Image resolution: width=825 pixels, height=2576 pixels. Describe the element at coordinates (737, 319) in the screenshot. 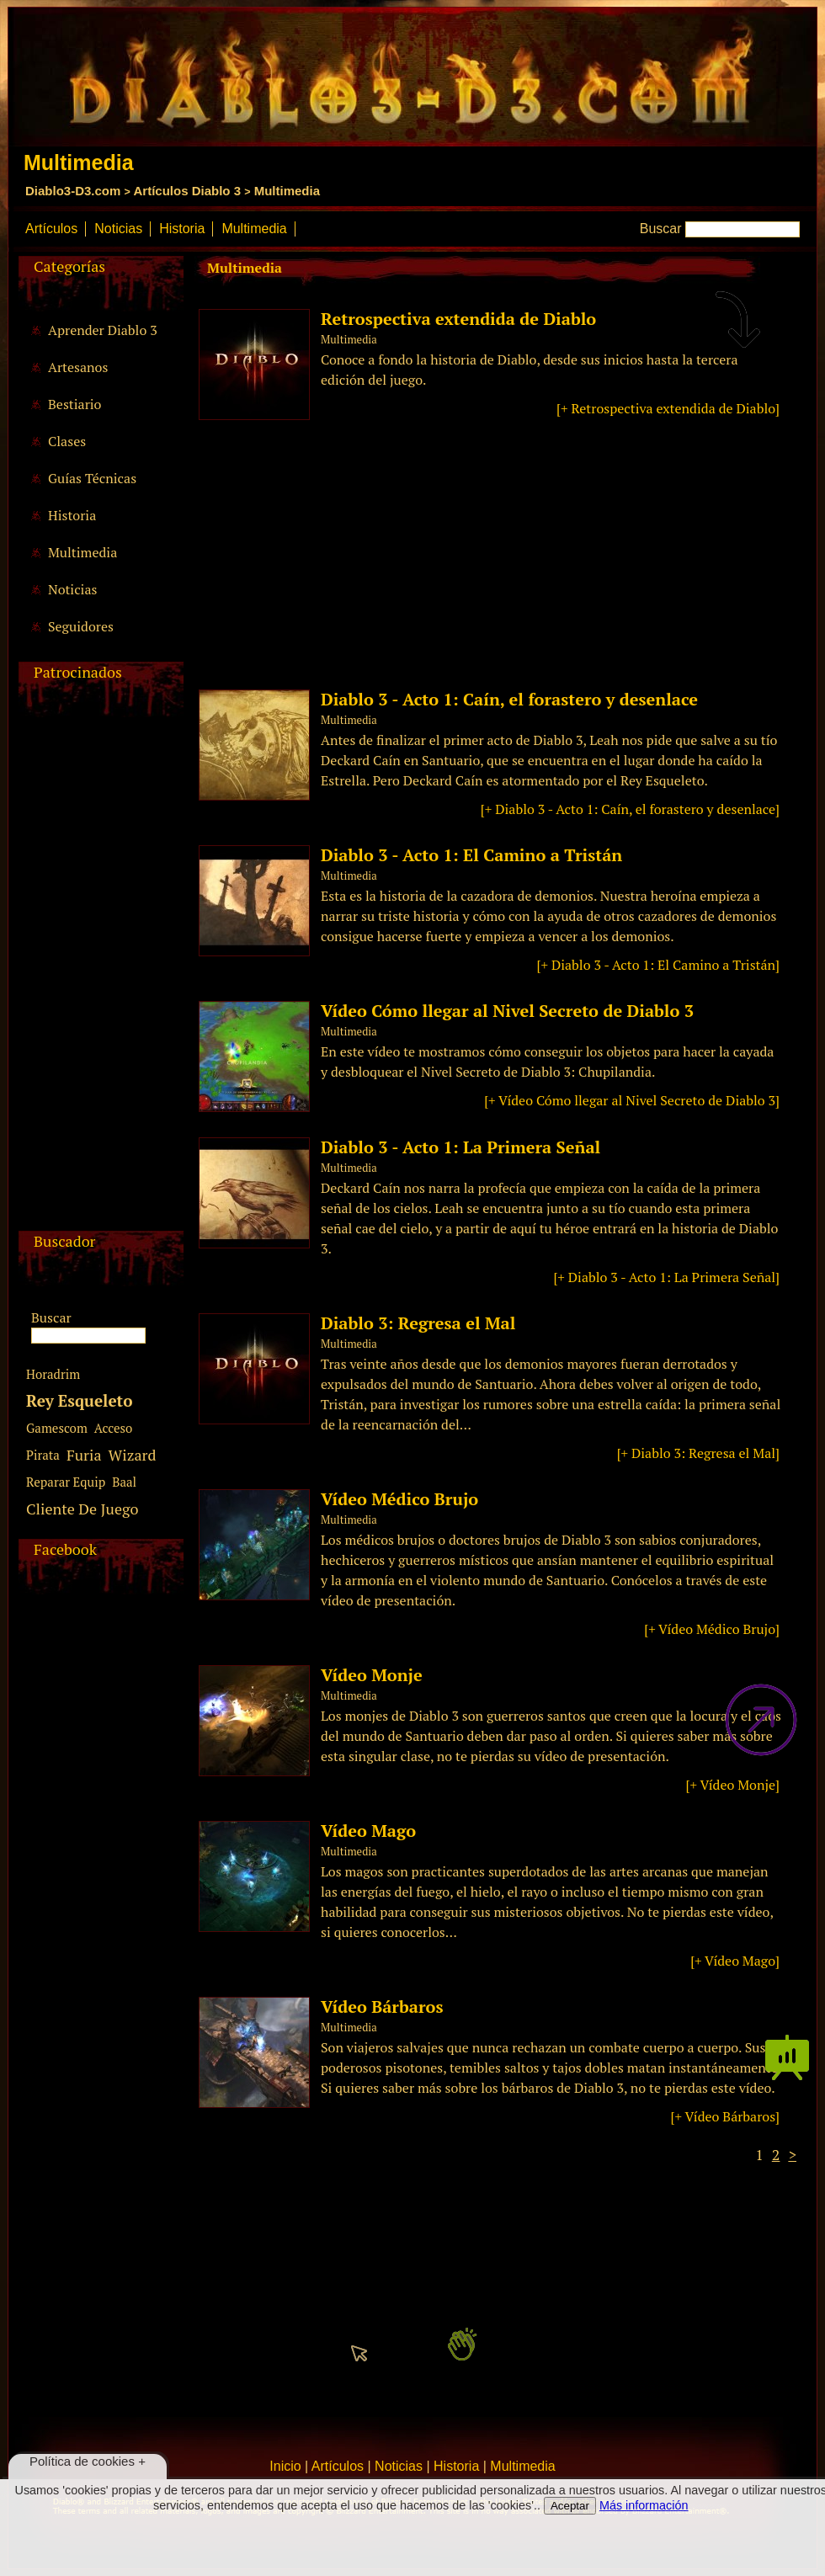

I see `redirect or forward content downward` at that location.